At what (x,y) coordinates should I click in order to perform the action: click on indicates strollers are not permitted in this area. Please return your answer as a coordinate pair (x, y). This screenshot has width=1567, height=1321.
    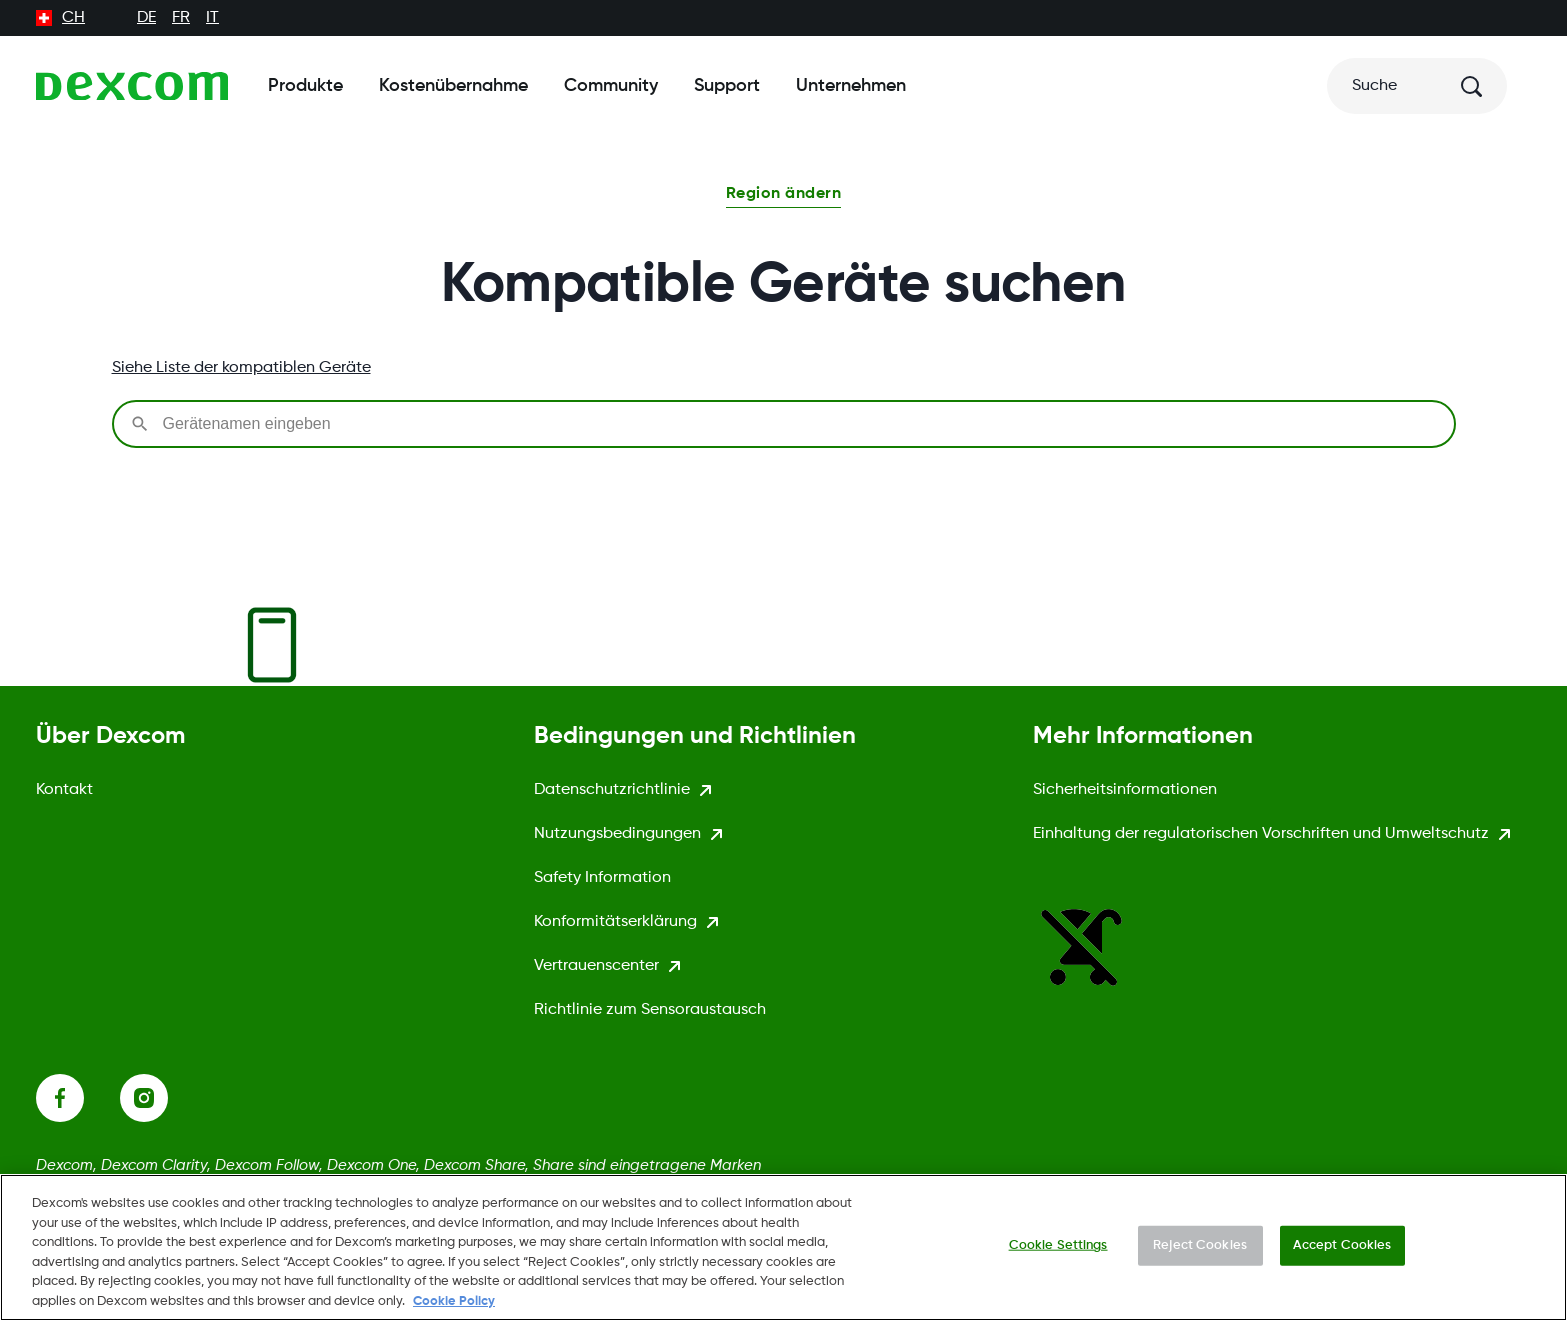
    Looking at the image, I should click on (1082, 945).